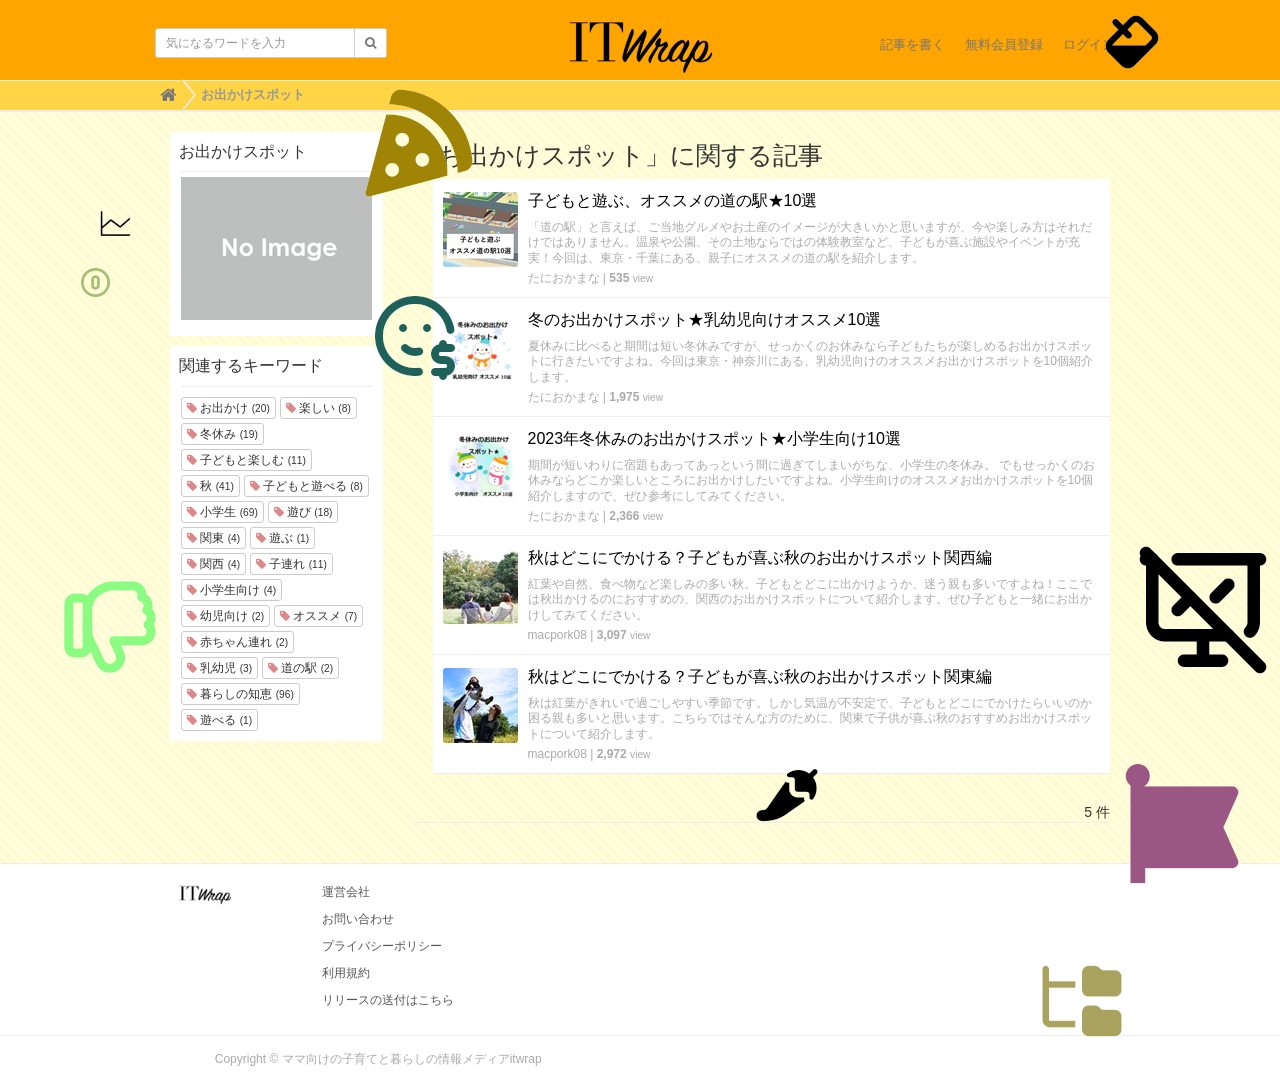 The image size is (1280, 1088). I want to click on view account balance or earnings, so click(415, 336).